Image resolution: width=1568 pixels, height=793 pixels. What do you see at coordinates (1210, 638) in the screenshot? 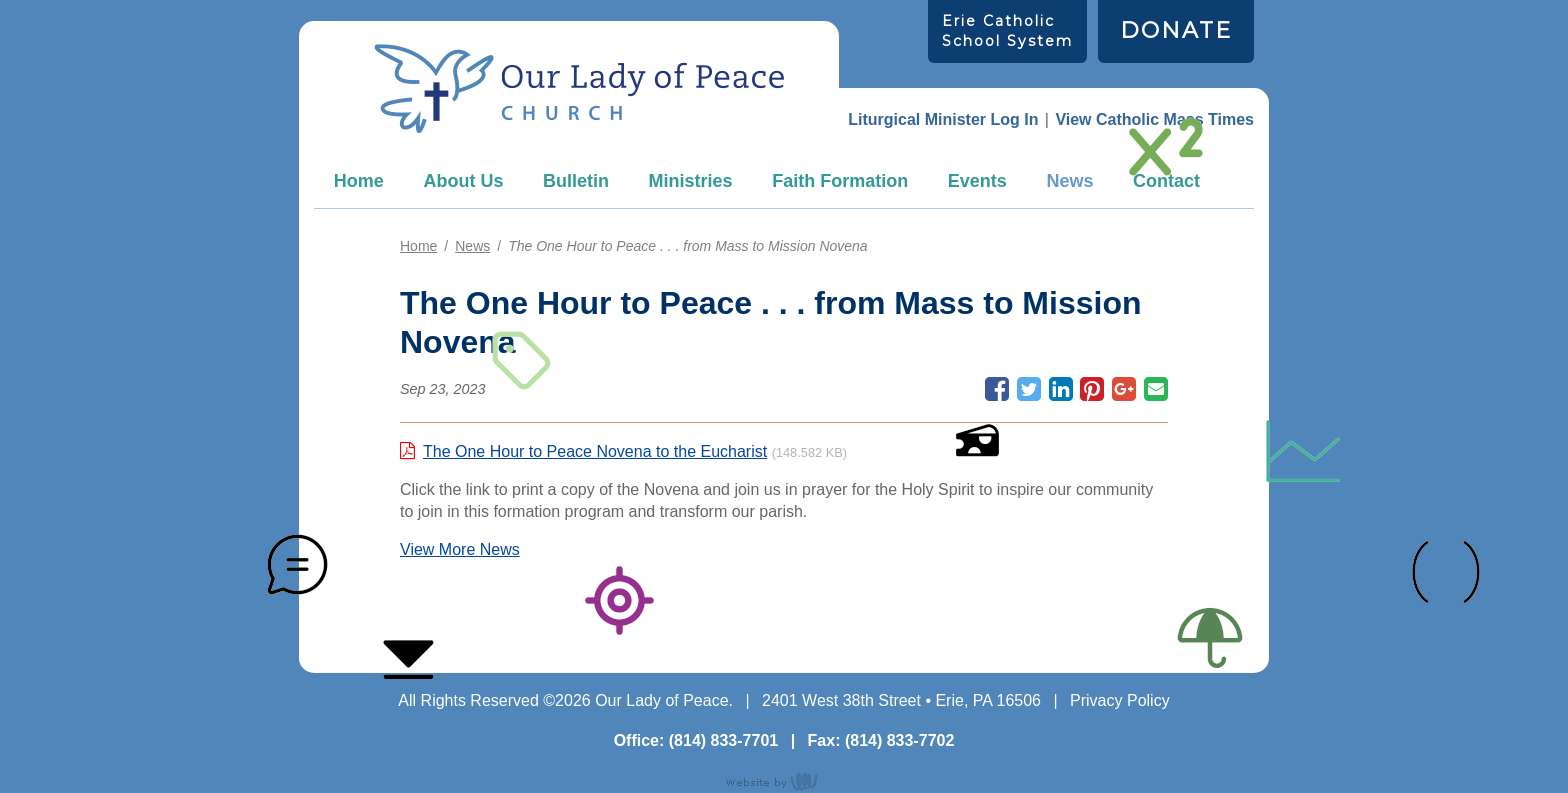
I see `view weather protection or rain forecast` at bounding box center [1210, 638].